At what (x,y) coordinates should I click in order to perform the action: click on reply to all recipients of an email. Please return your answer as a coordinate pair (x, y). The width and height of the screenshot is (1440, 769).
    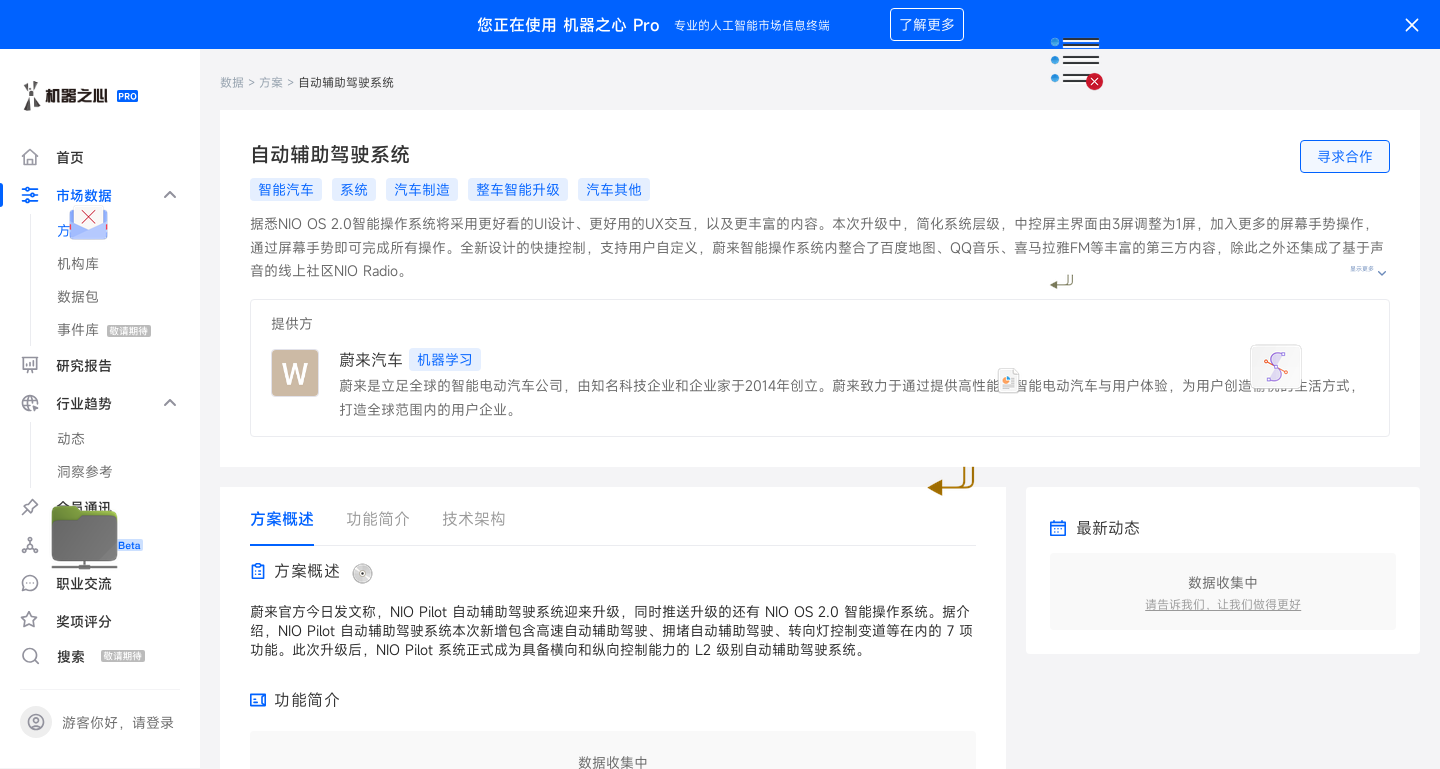
    Looking at the image, I should click on (950, 481).